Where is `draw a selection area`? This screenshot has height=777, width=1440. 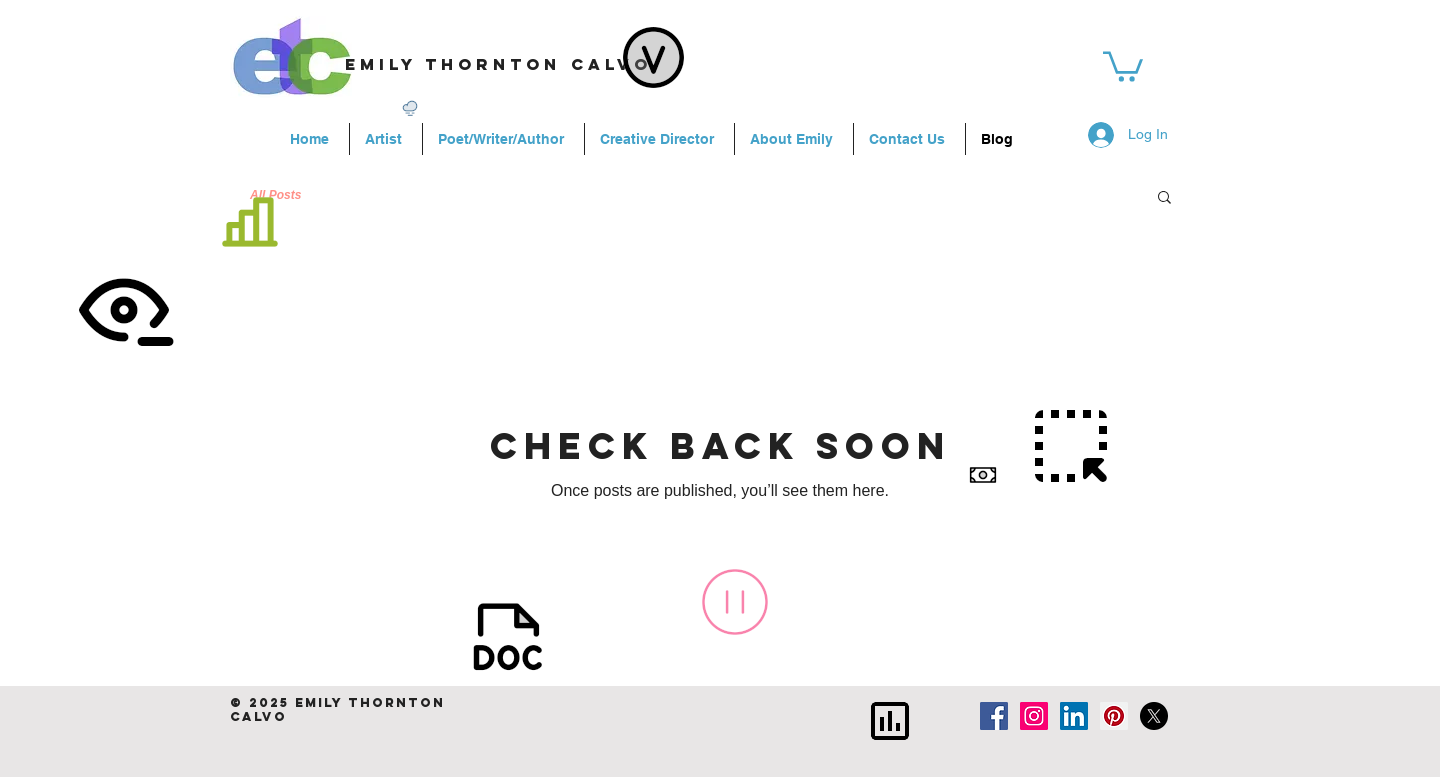 draw a selection area is located at coordinates (1071, 446).